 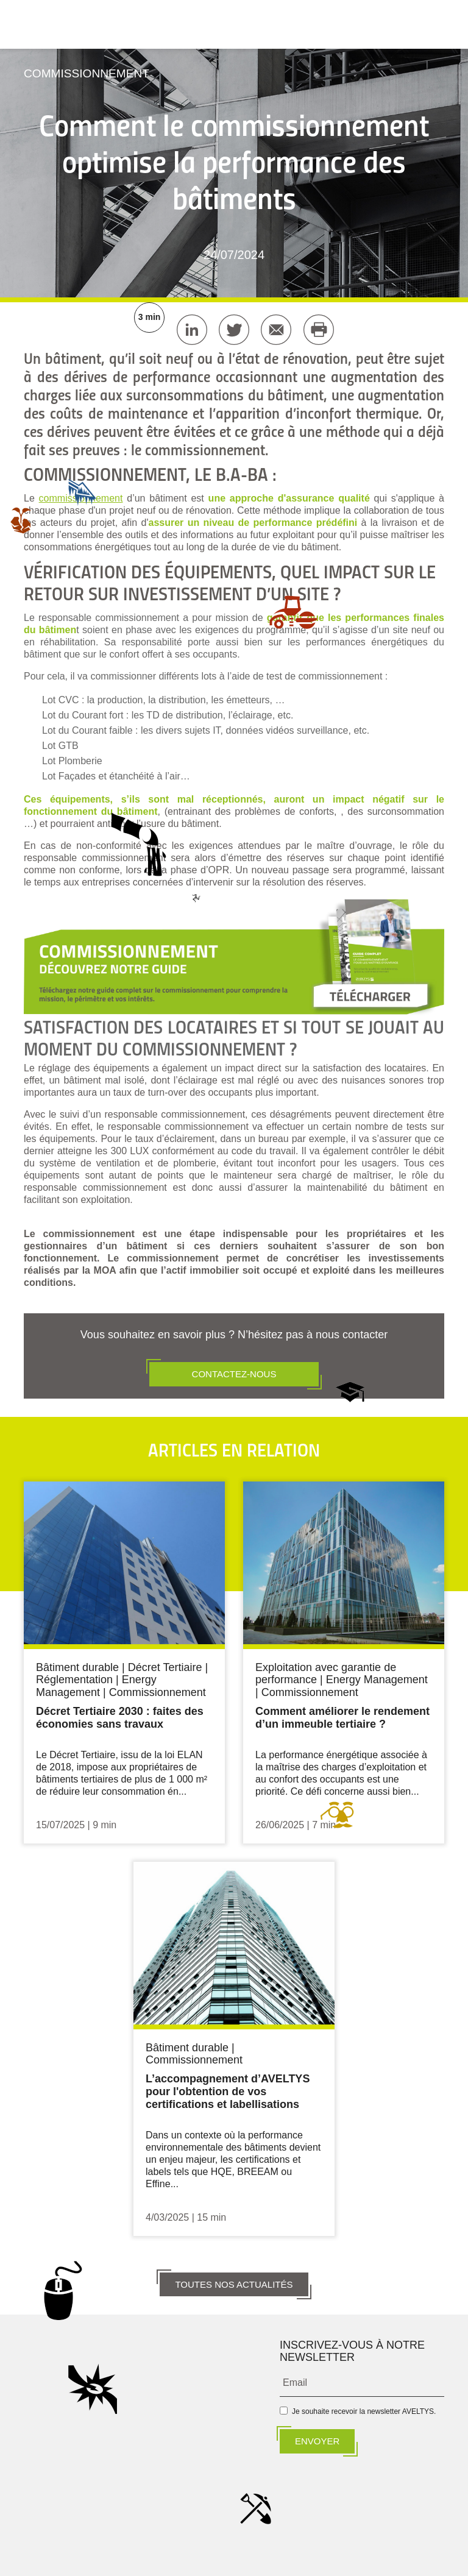 I want to click on access education or learning features, so click(x=350, y=1392).